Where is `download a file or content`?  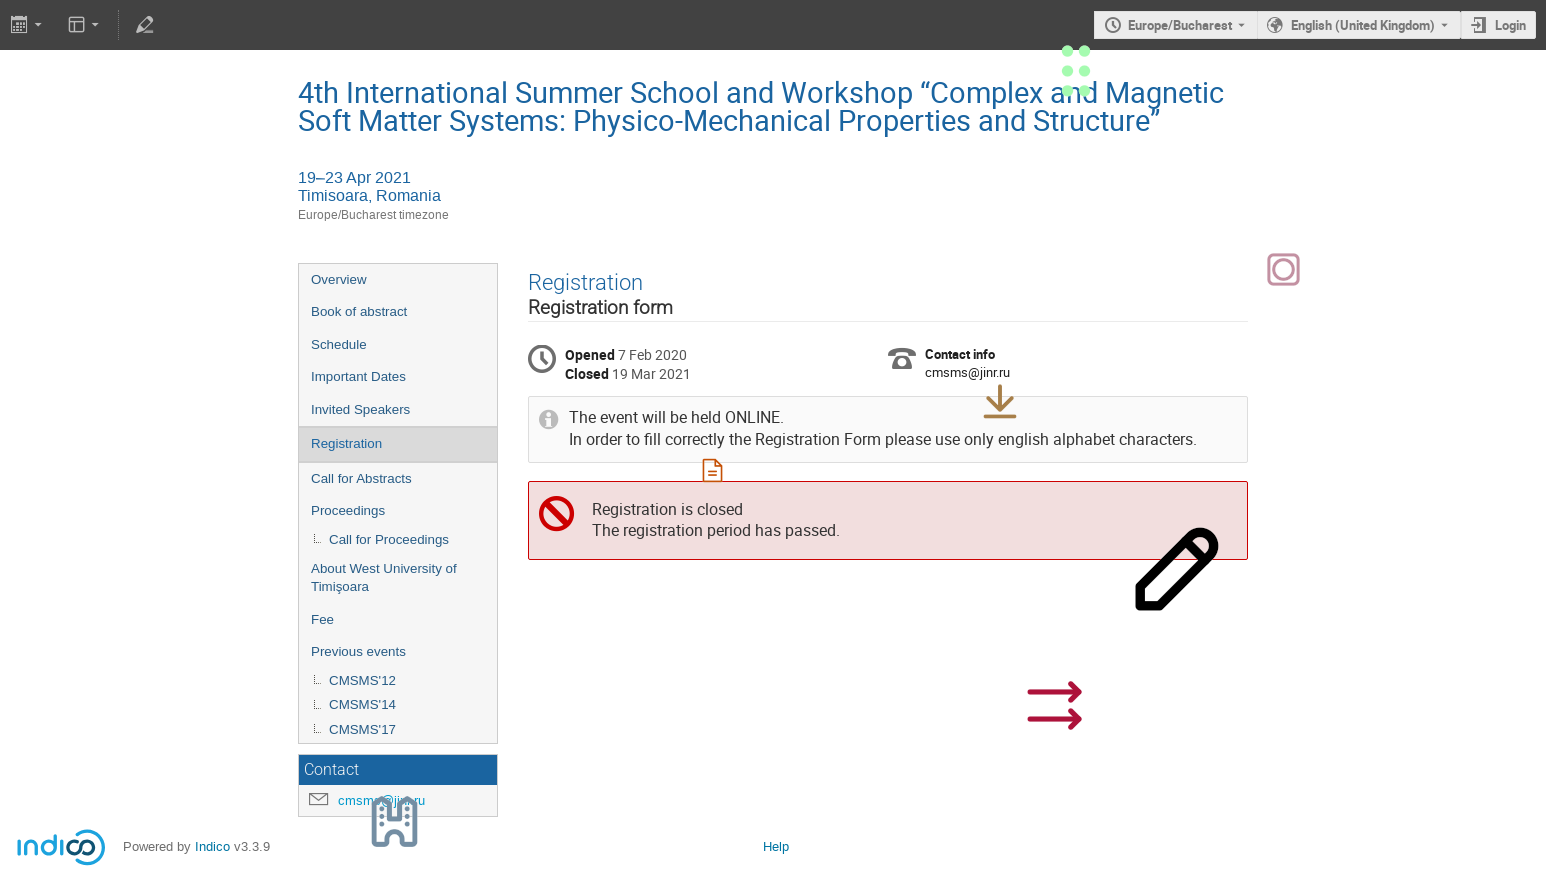
download a file or content is located at coordinates (1000, 402).